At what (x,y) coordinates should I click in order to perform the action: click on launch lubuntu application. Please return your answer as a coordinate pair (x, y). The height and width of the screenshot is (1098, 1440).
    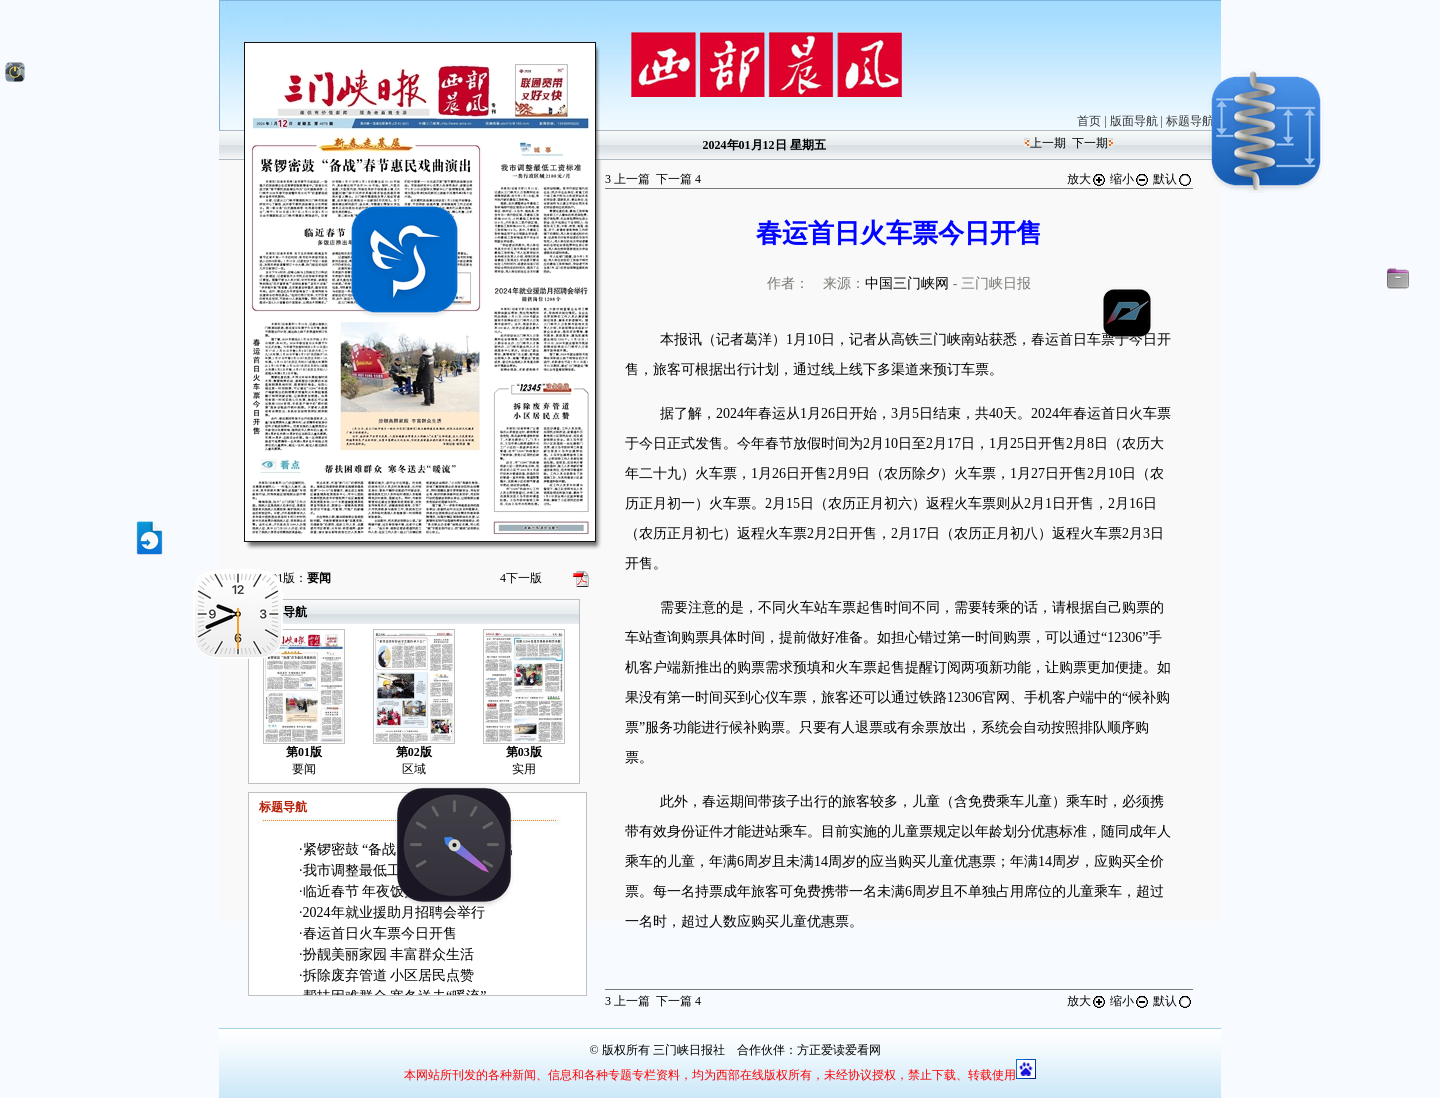
    Looking at the image, I should click on (404, 259).